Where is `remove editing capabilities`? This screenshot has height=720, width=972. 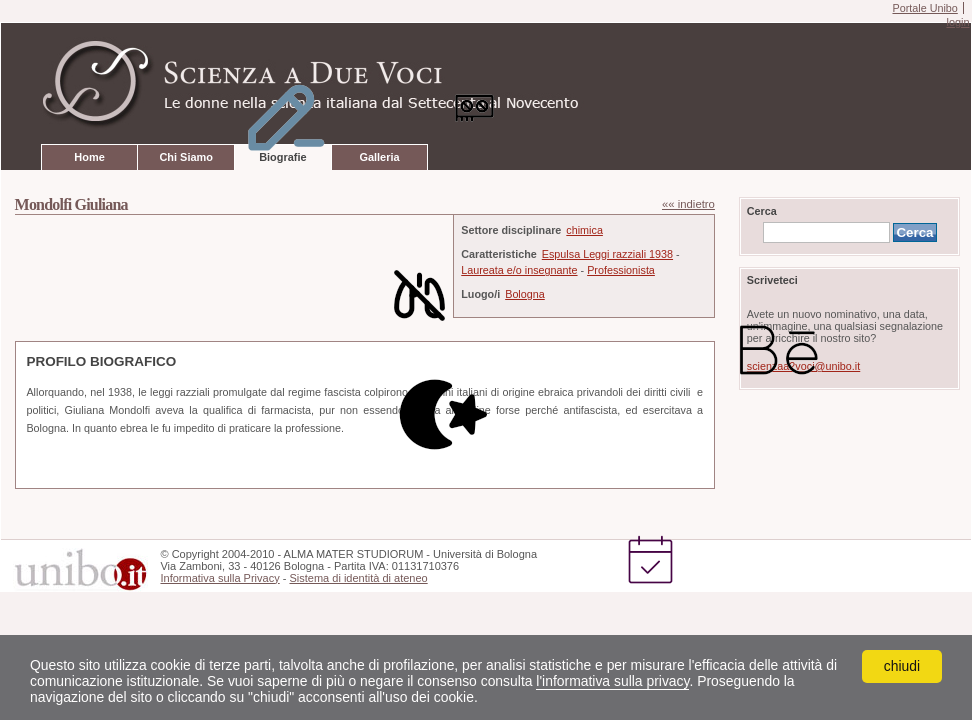
remove editing capabilities is located at coordinates (282, 116).